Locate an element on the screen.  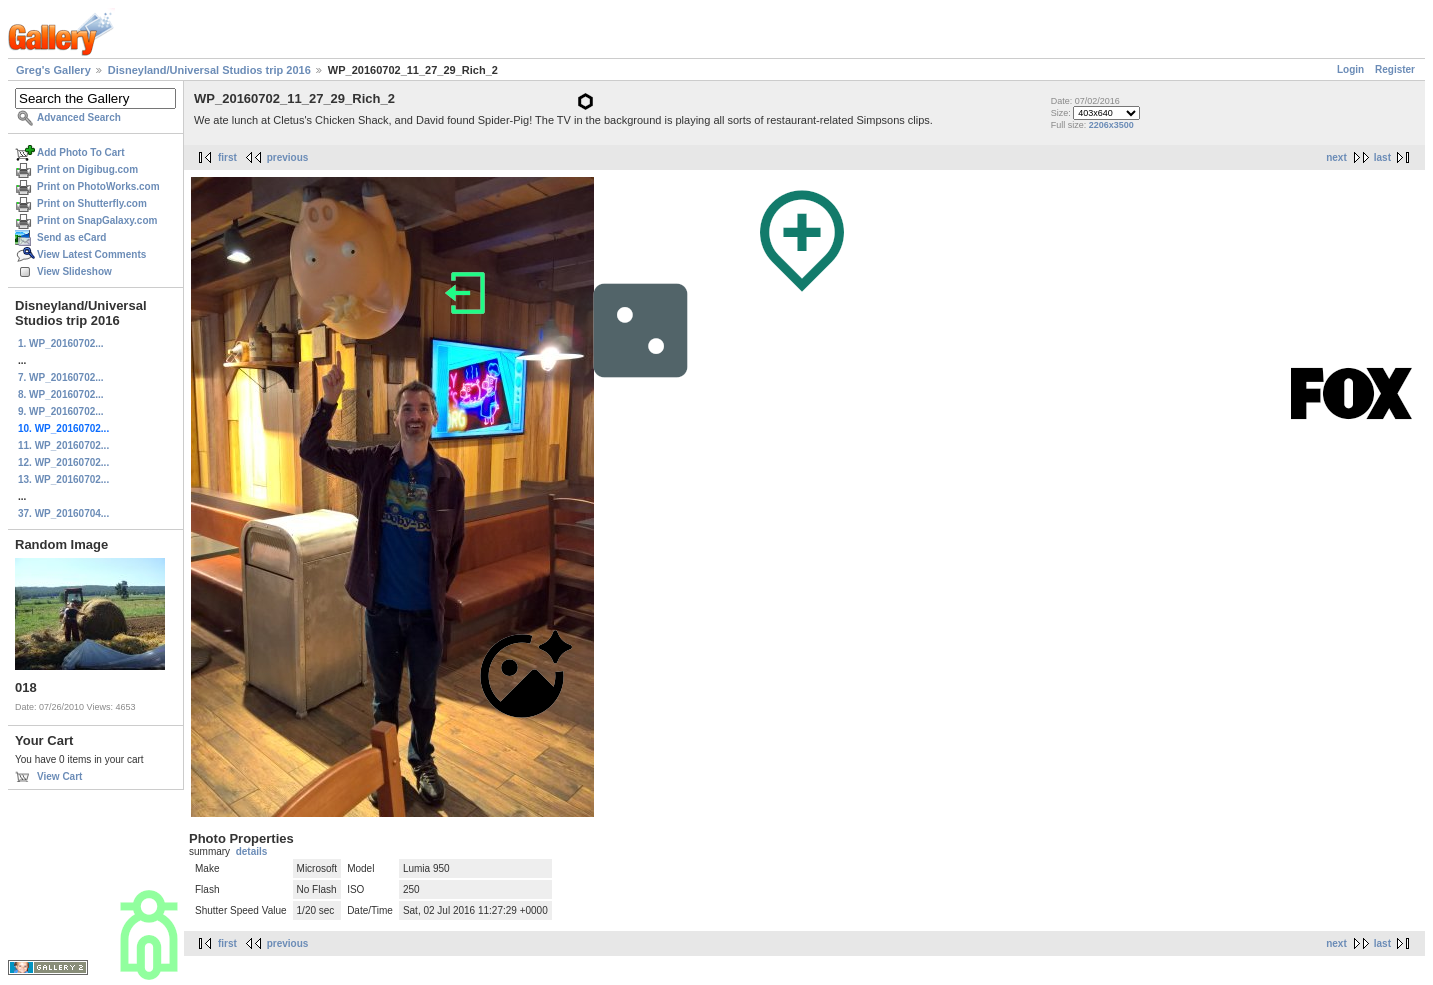
add a new location pin is located at coordinates (802, 237).